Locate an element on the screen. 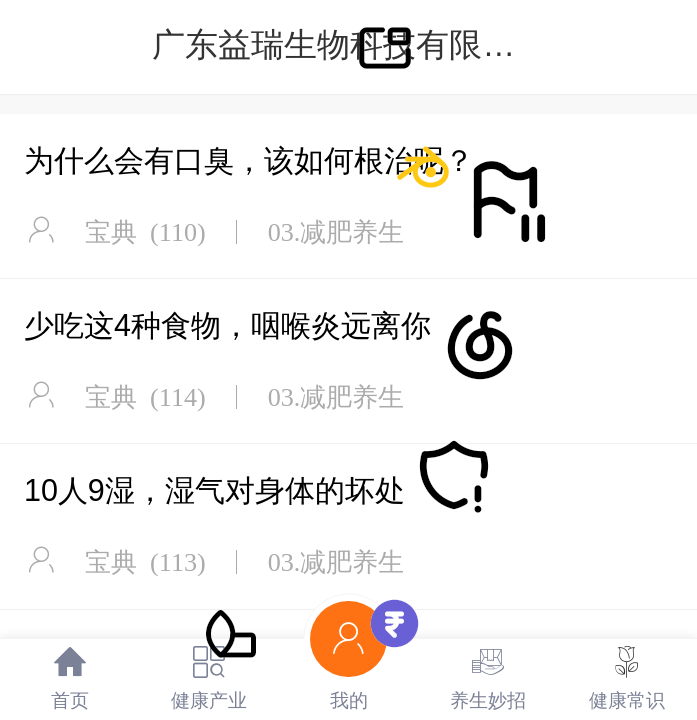  indicates Indian rupee currency or payment is located at coordinates (394, 623).